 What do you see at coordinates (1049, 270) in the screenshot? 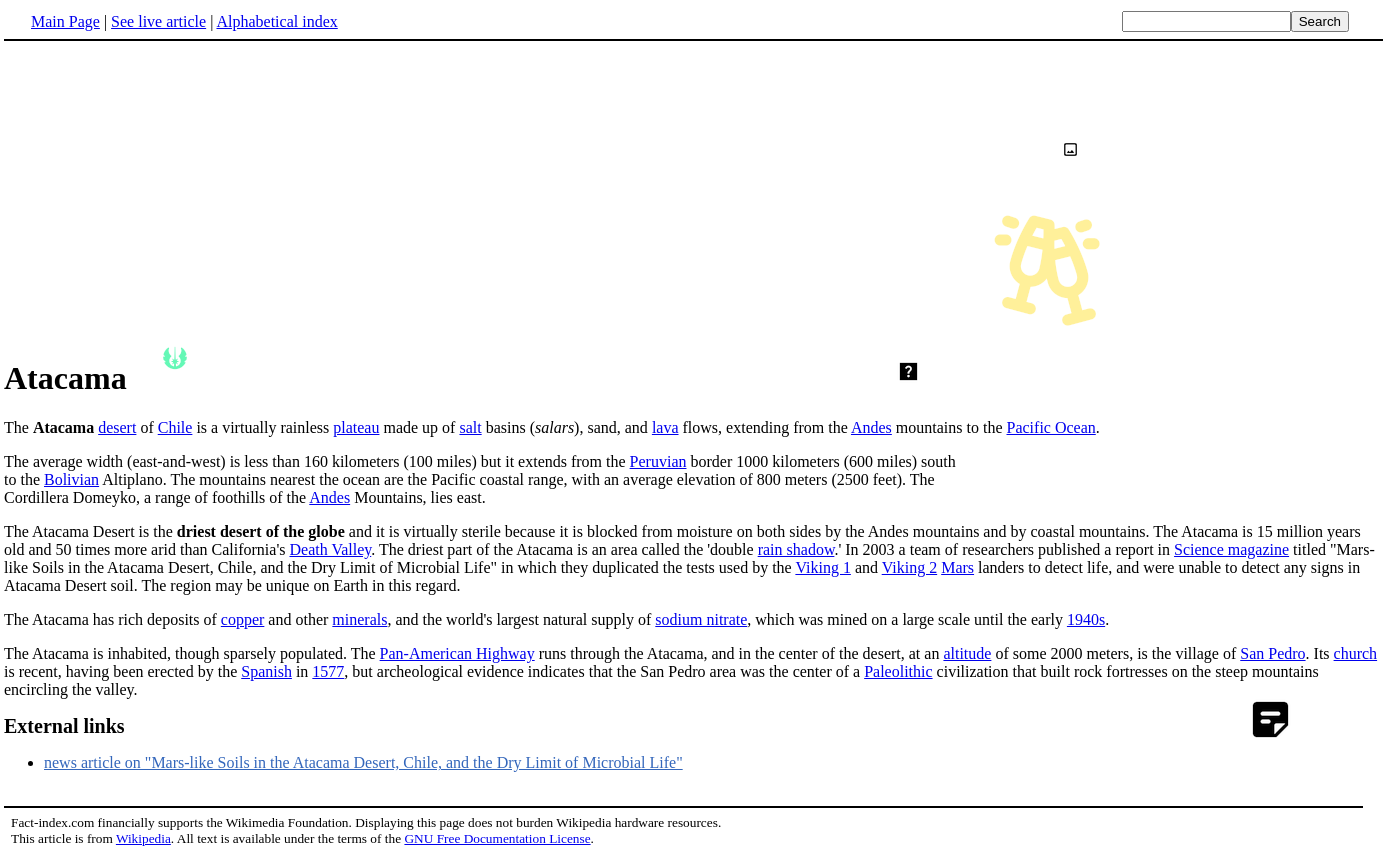
I see `celebrate a milestone or achievement` at bounding box center [1049, 270].